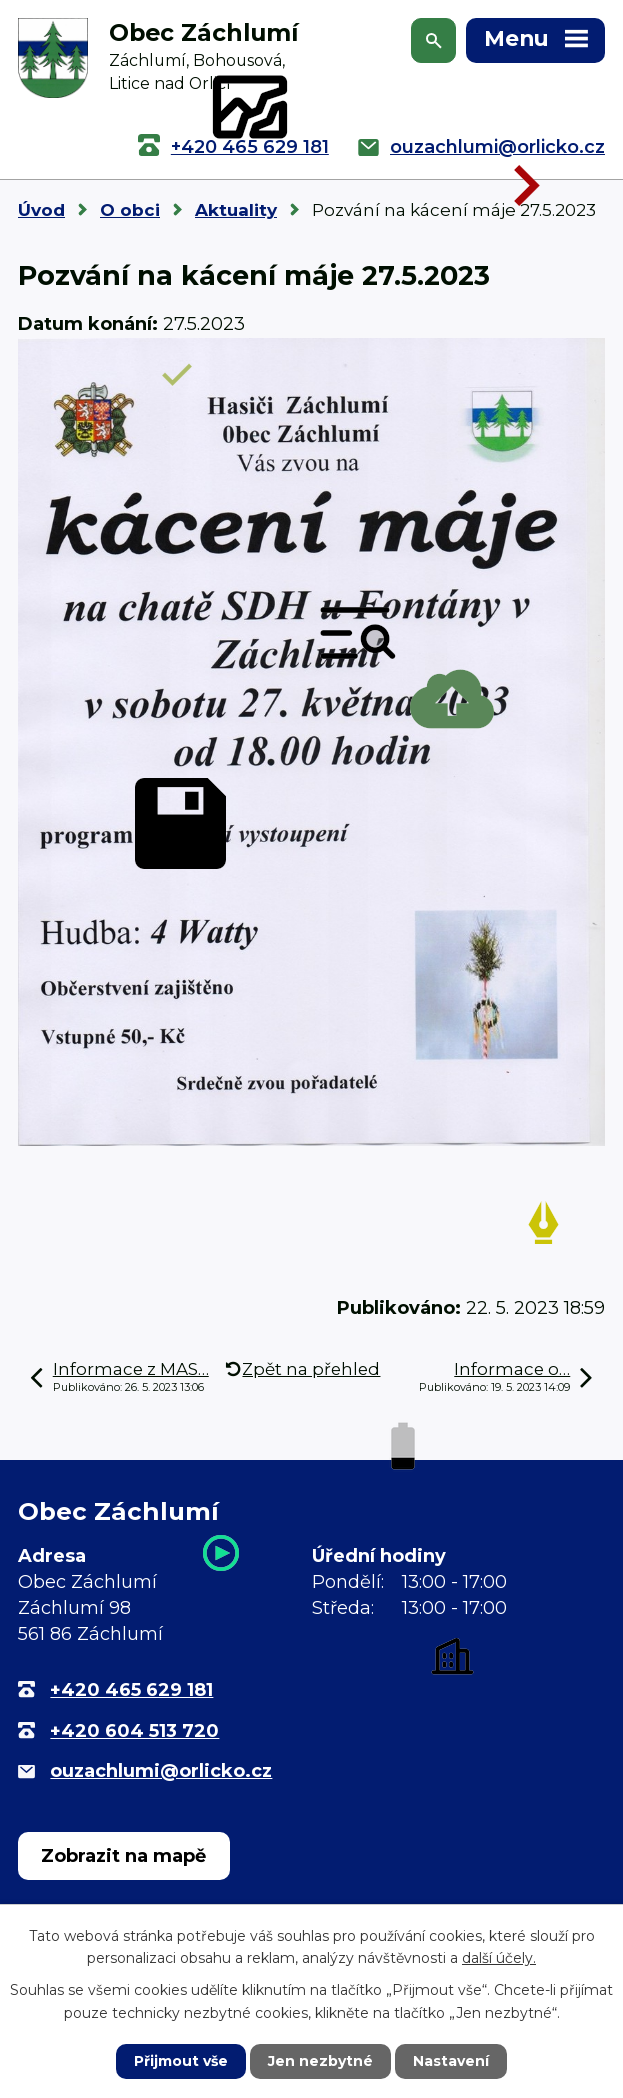 The height and width of the screenshot is (2098, 623). Describe the element at coordinates (403, 1446) in the screenshot. I see `indicates low battery level at 20%` at that location.